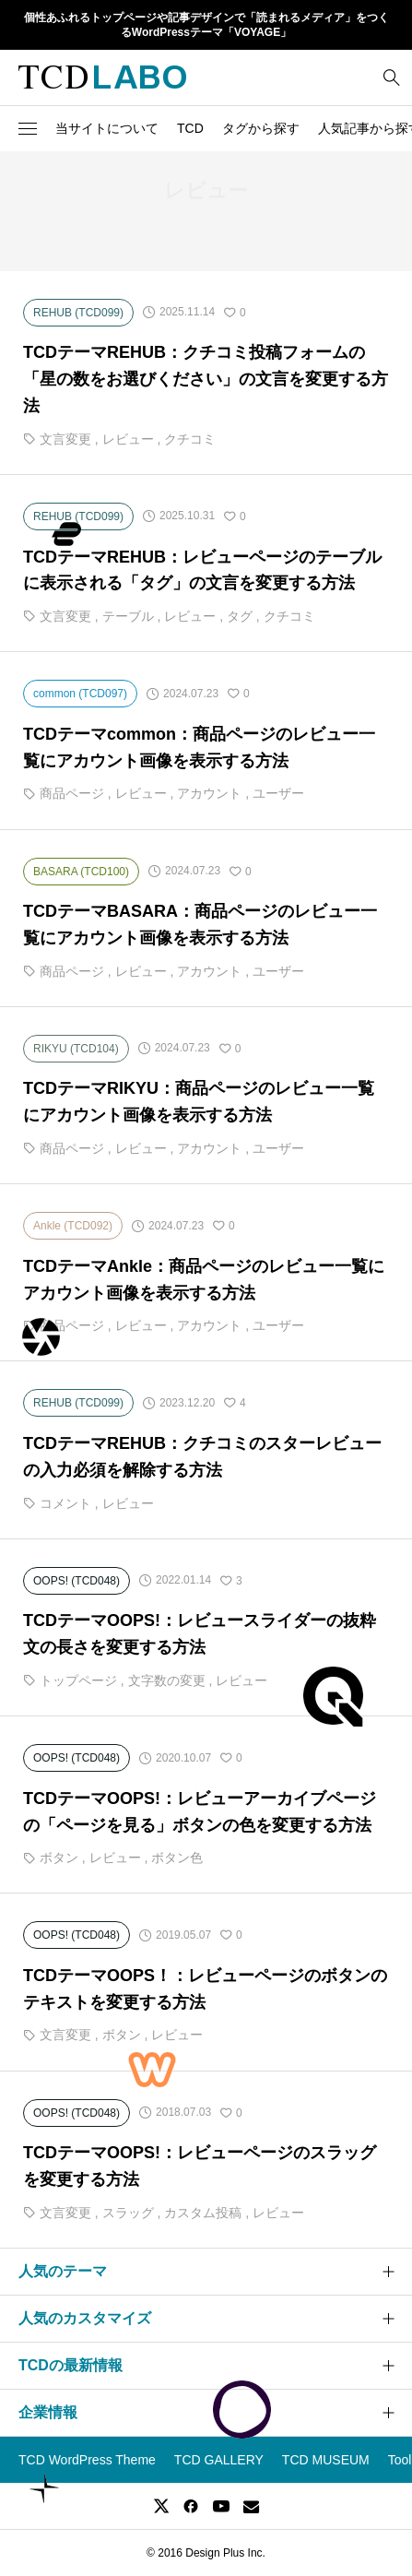  What do you see at coordinates (333, 1696) in the screenshot?
I see `open QGIS geographic information system application` at bounding box center [333, 1696].